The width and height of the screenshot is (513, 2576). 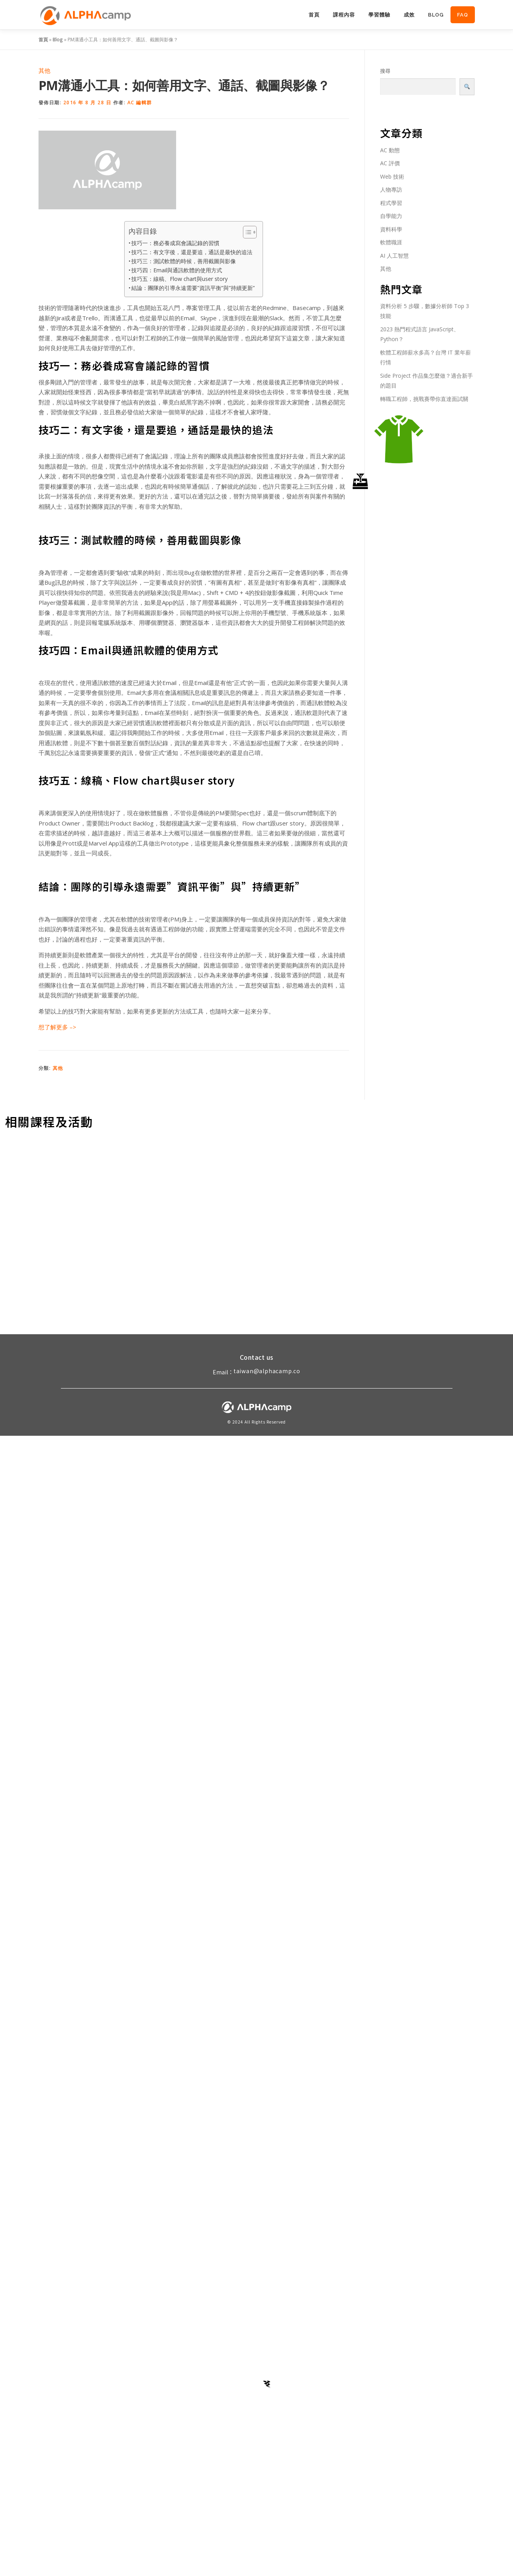 What do you see at coordinates (267, 2384) in the screenshot?
I see `activate lightning or electric ability` at bounding box center [267, 2384].